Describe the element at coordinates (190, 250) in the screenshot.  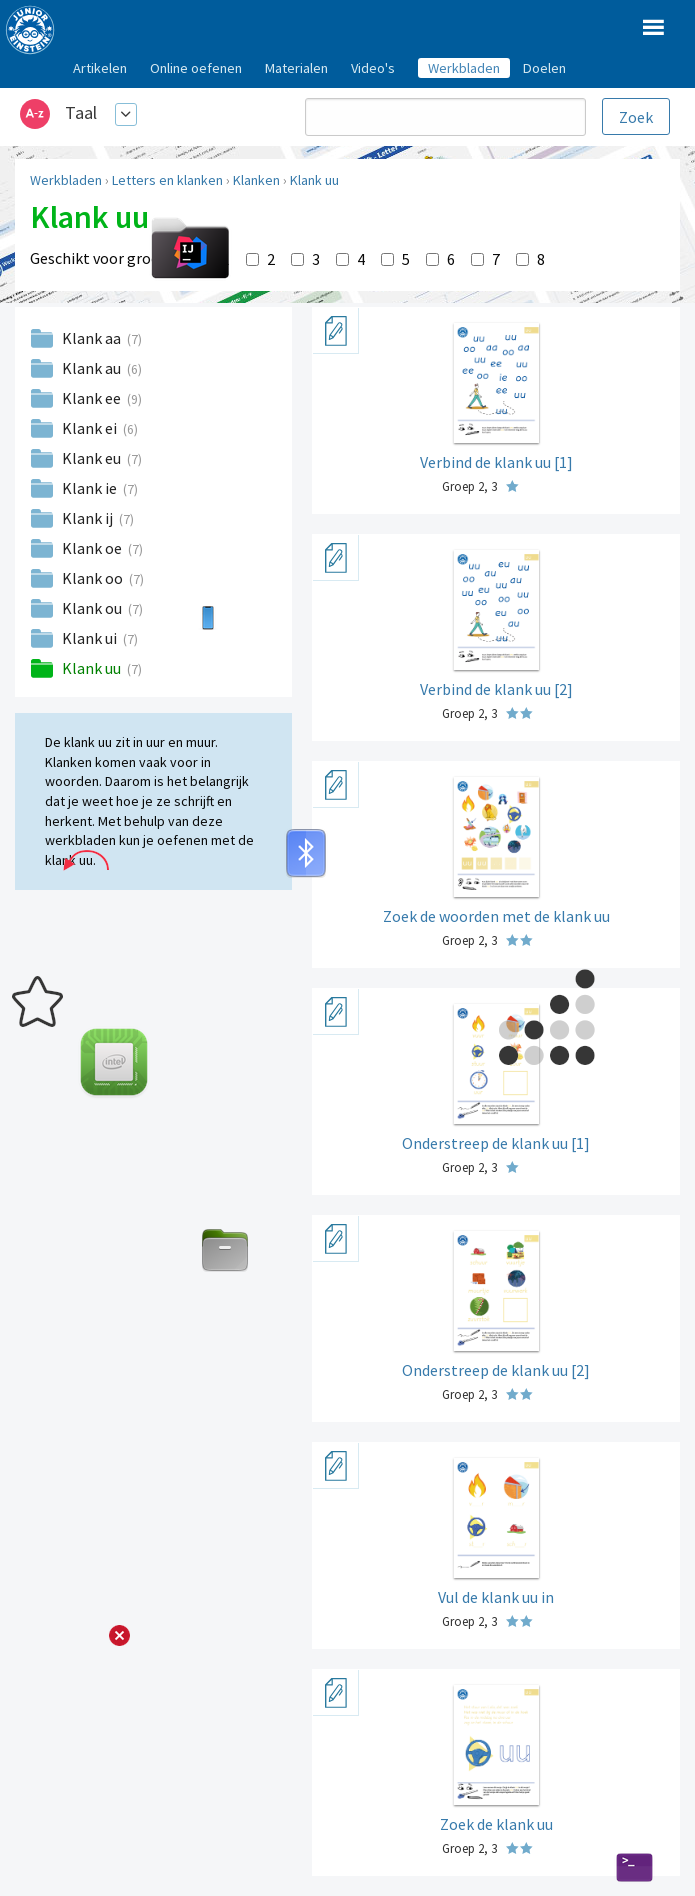
I see `open folder containing IntelliJ IDEA projects` at that location.